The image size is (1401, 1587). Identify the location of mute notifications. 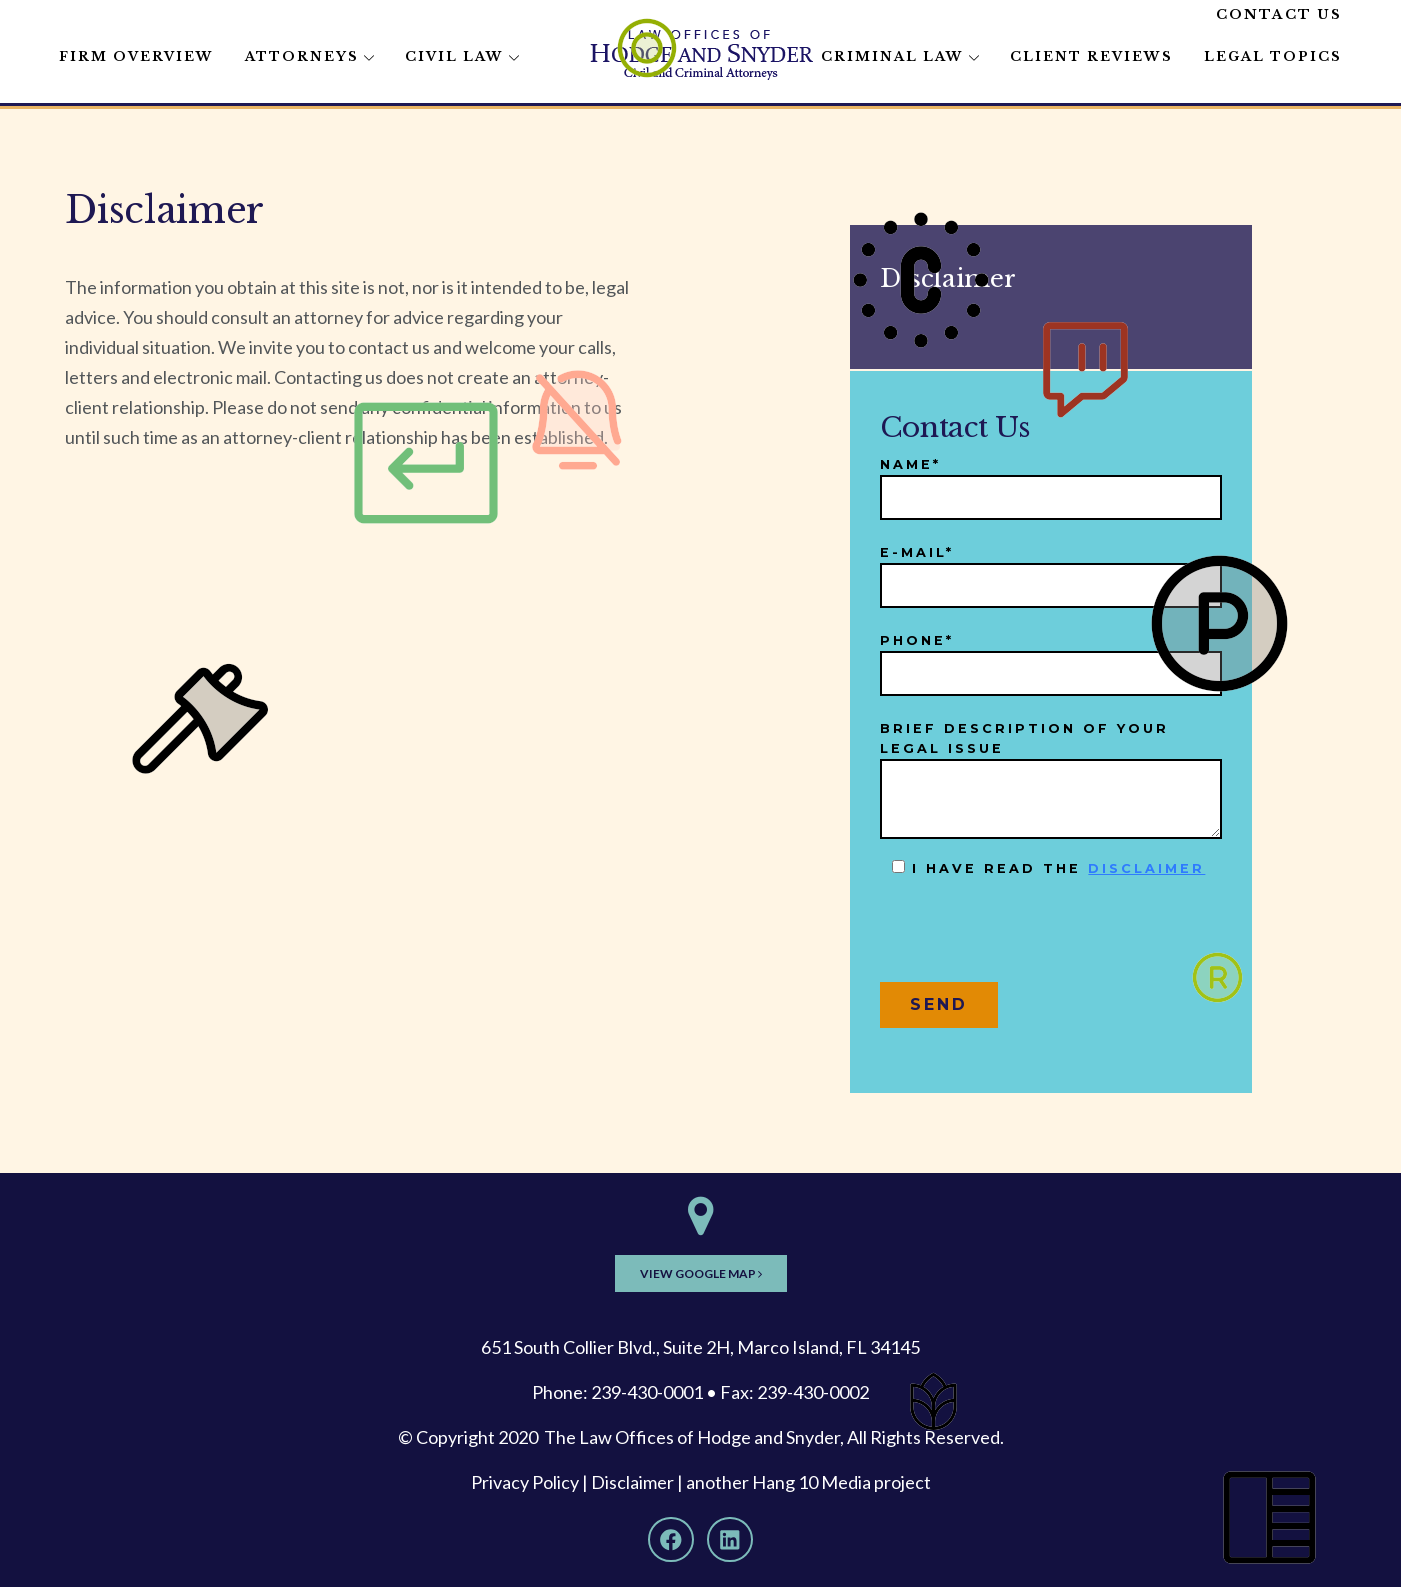
(578, 420).